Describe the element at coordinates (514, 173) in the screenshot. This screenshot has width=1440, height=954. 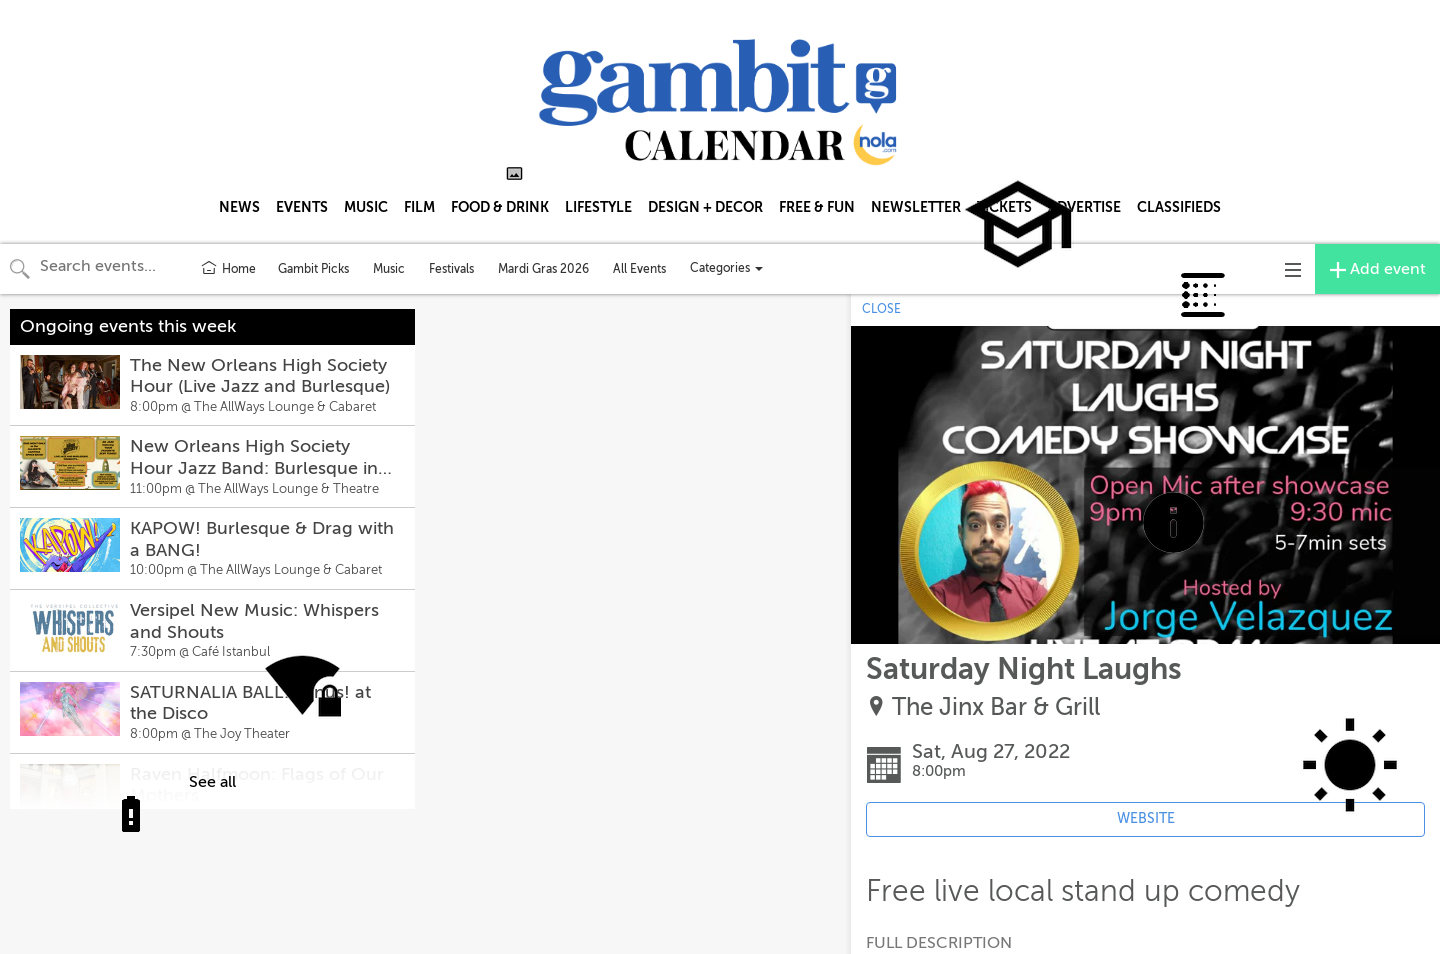
I see `view photo at actual size` at that location.